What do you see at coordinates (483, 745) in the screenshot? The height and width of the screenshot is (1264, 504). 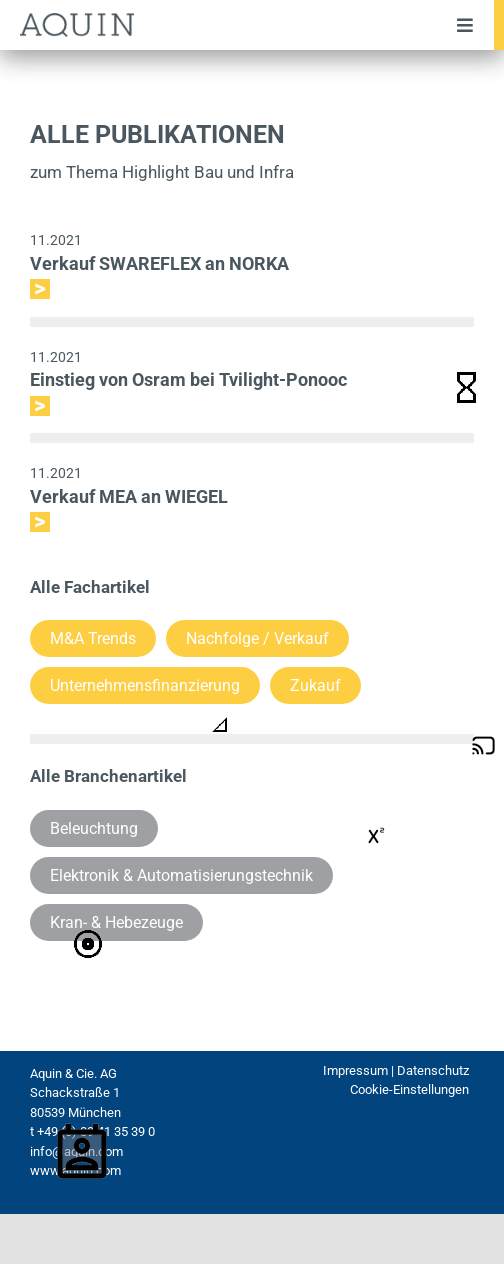 I see `cast your screen to a nearby device` at bounding box center [483, 745].